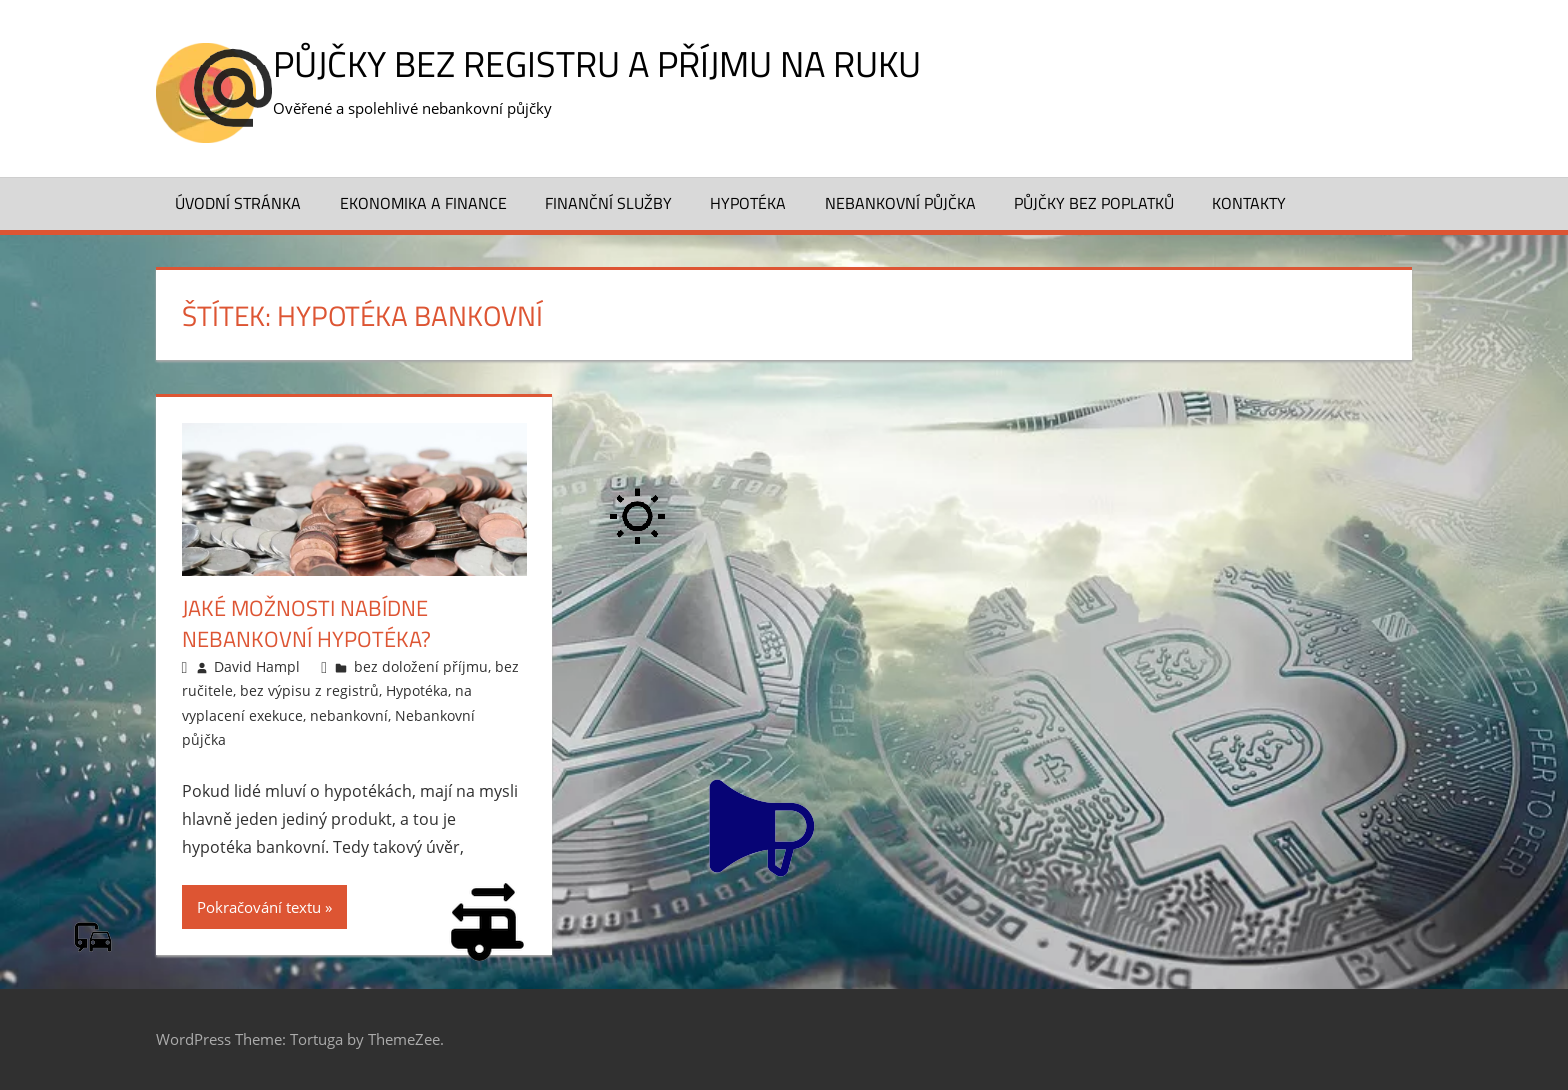 The width and height of the screenshot is (1568, 1090). What do you see at coordinates (756, 830) in the screenshot?
I see `make an announcement or broadcast` at bounding box center [756, 830].